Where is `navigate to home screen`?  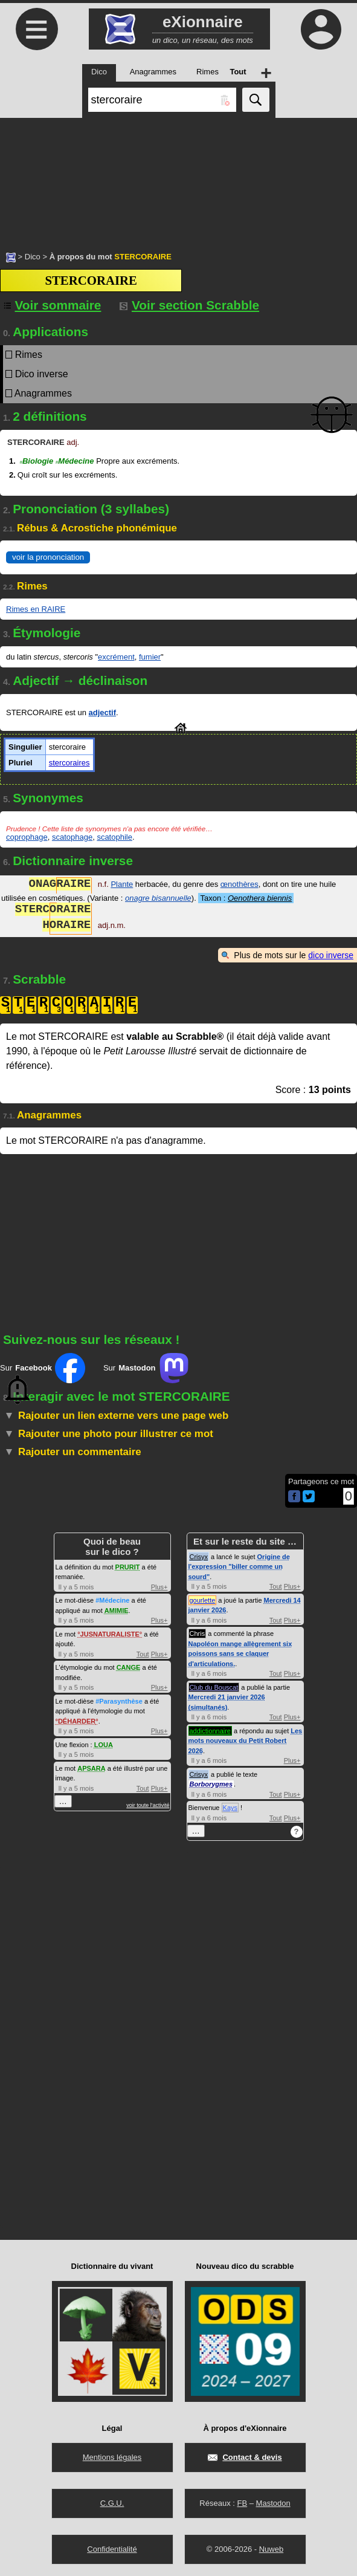
navigate to home screen is located at coordinates (181, 728).